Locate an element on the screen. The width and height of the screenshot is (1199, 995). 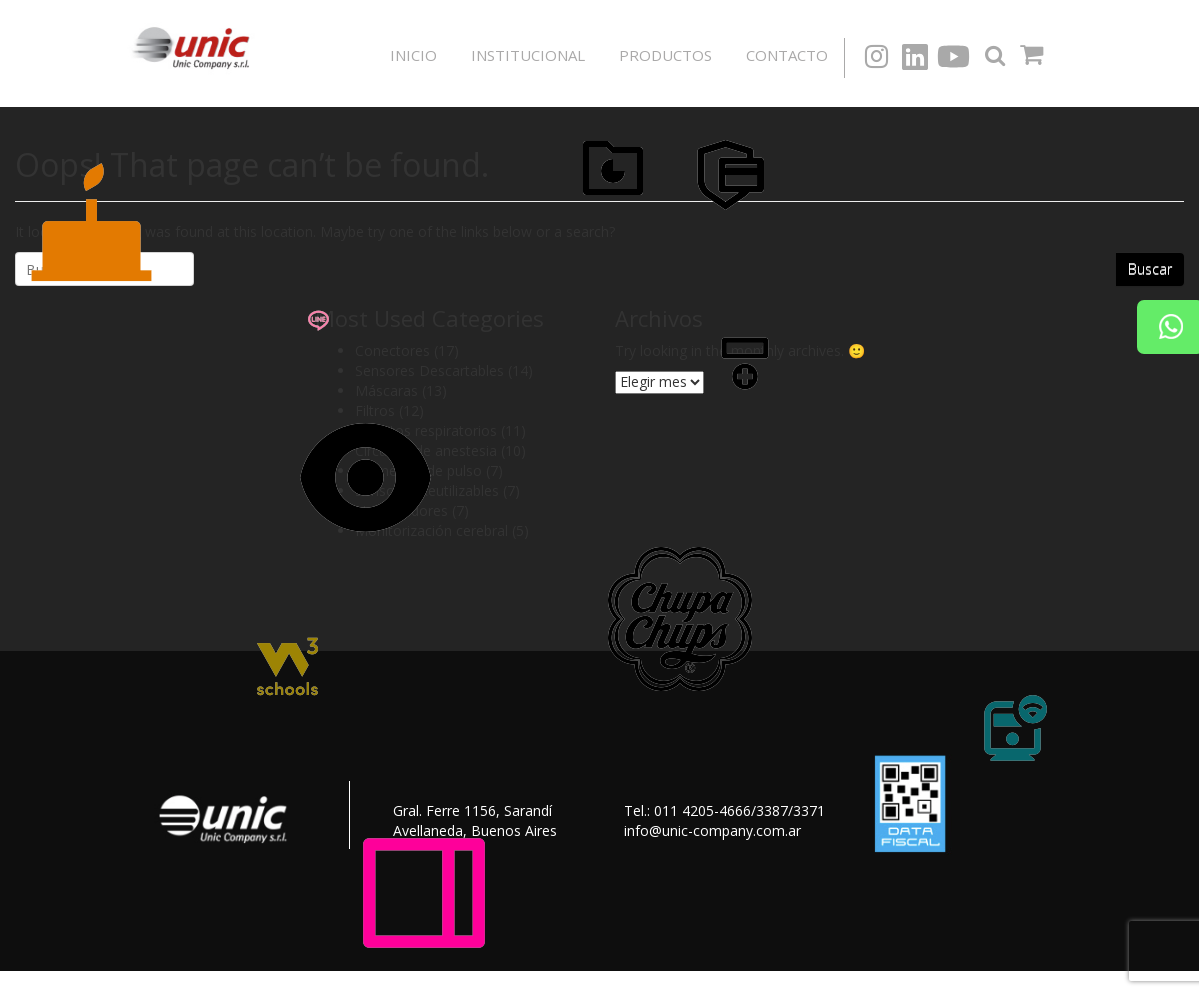
chupa chups brand logo is located at coordinates (680, 619).